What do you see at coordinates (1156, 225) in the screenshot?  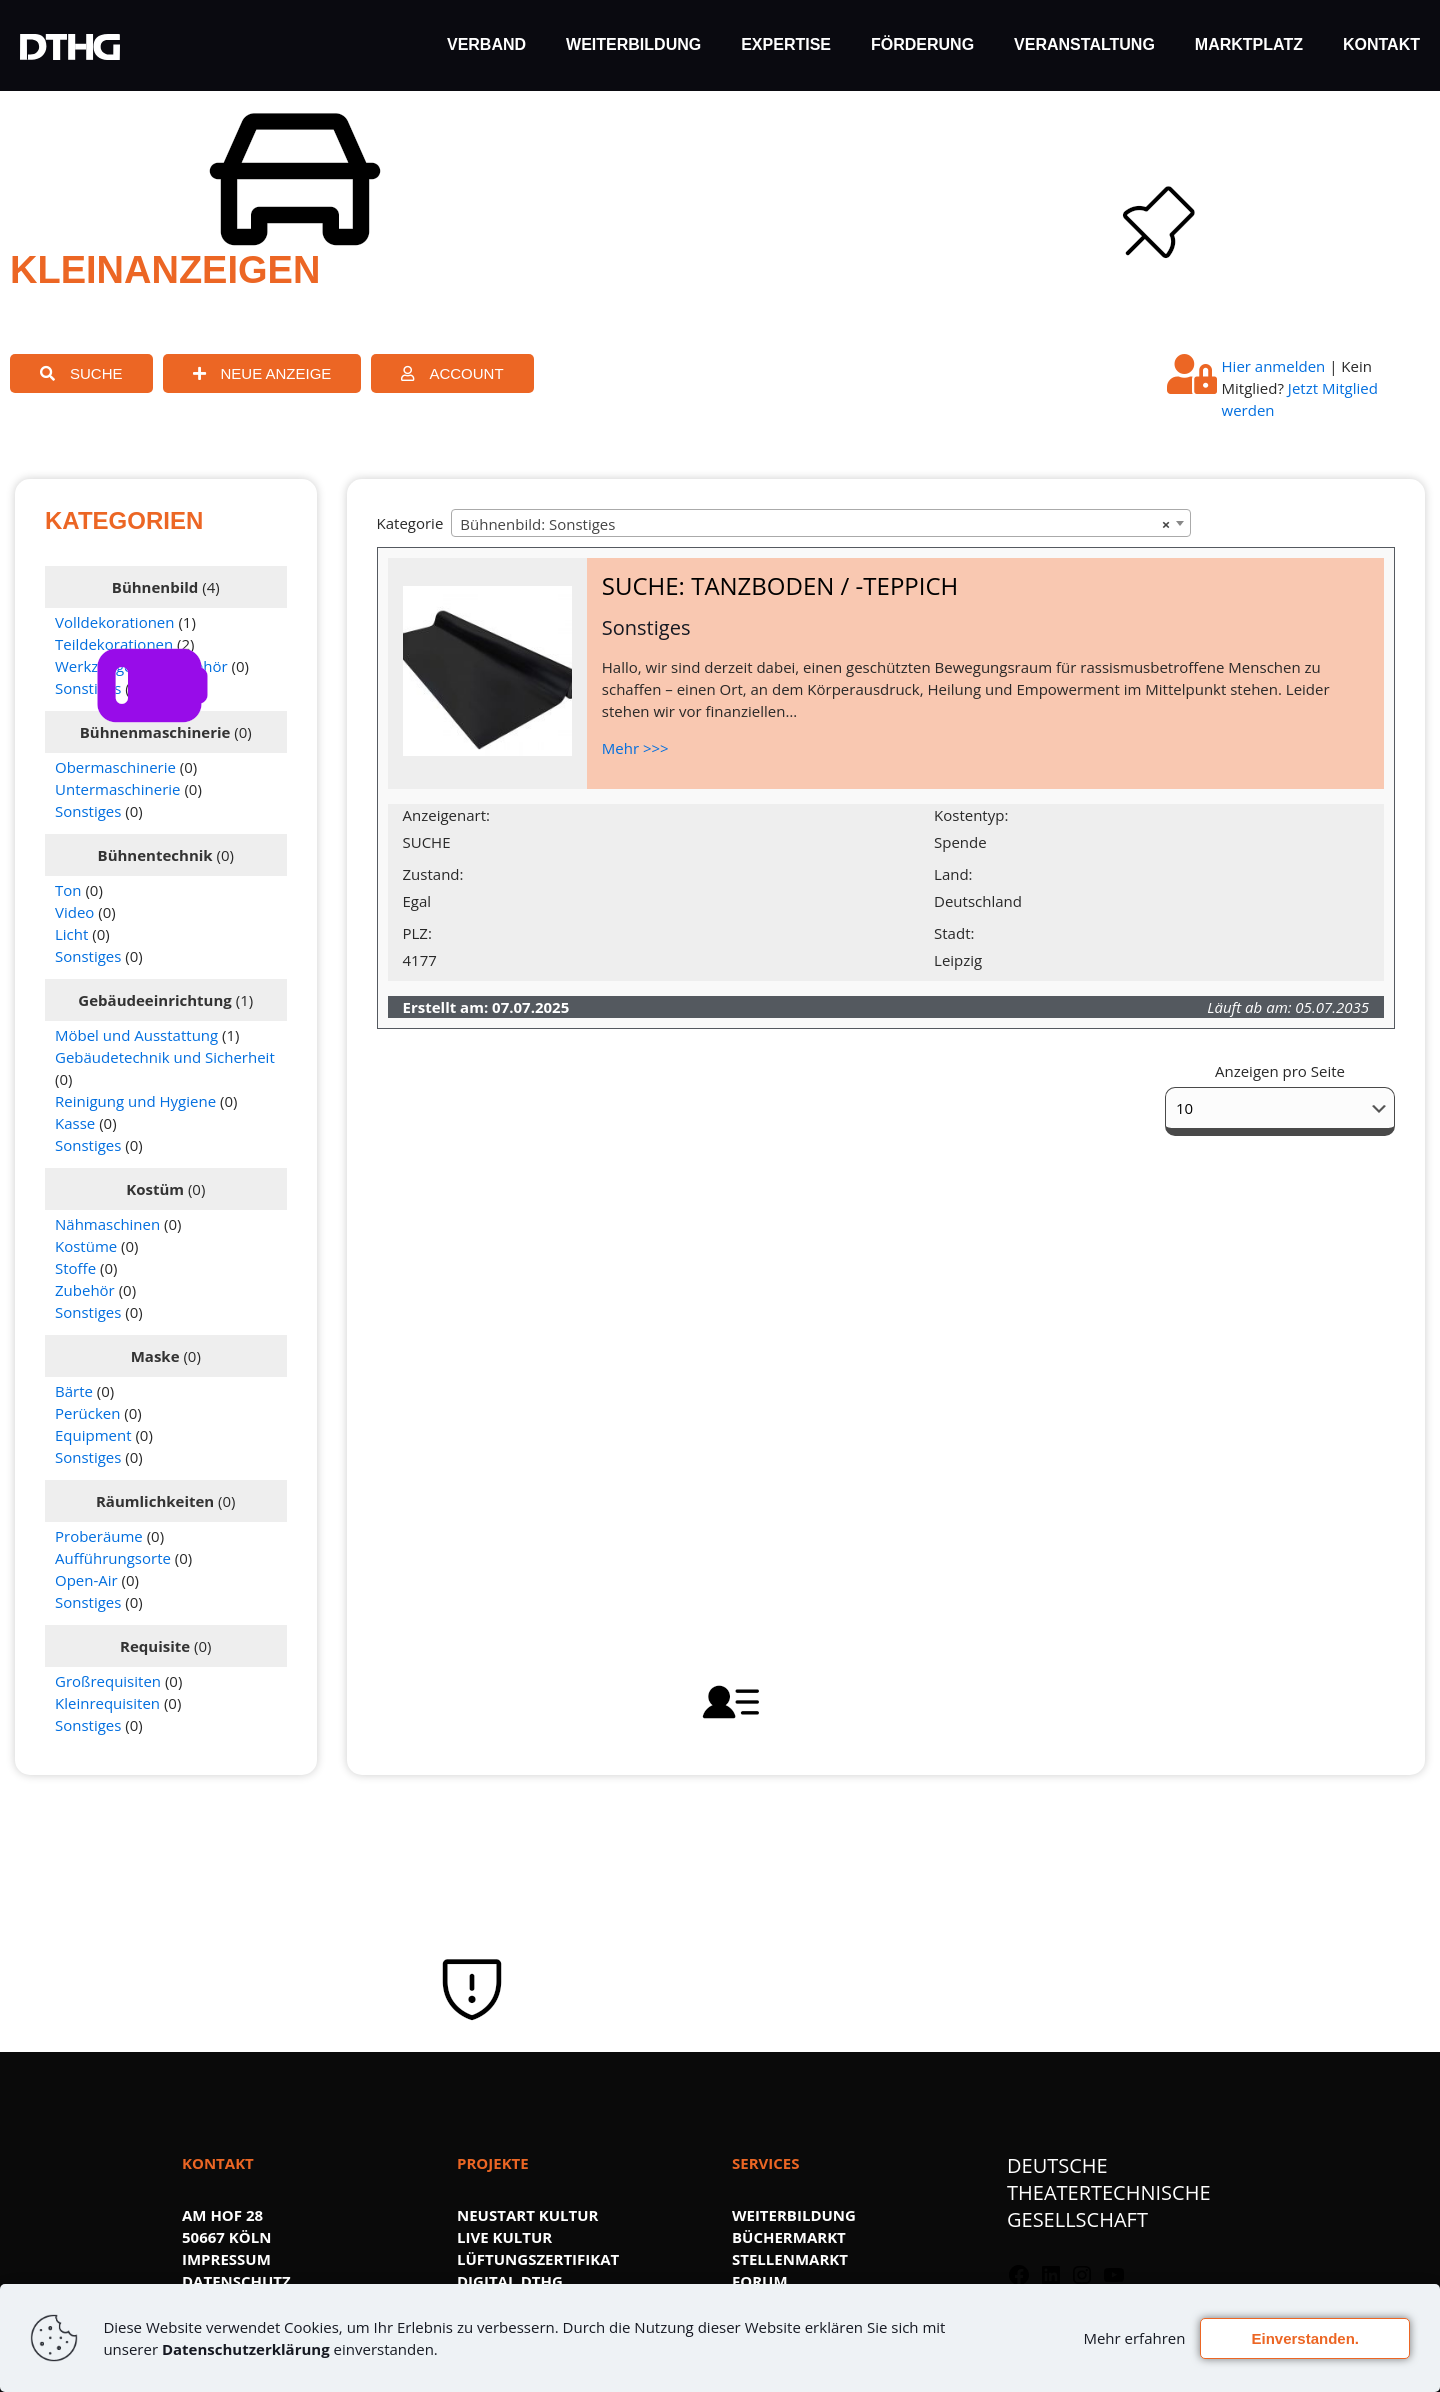 I see `pin an item to keep it visible` at bounding box center [1156, 225].